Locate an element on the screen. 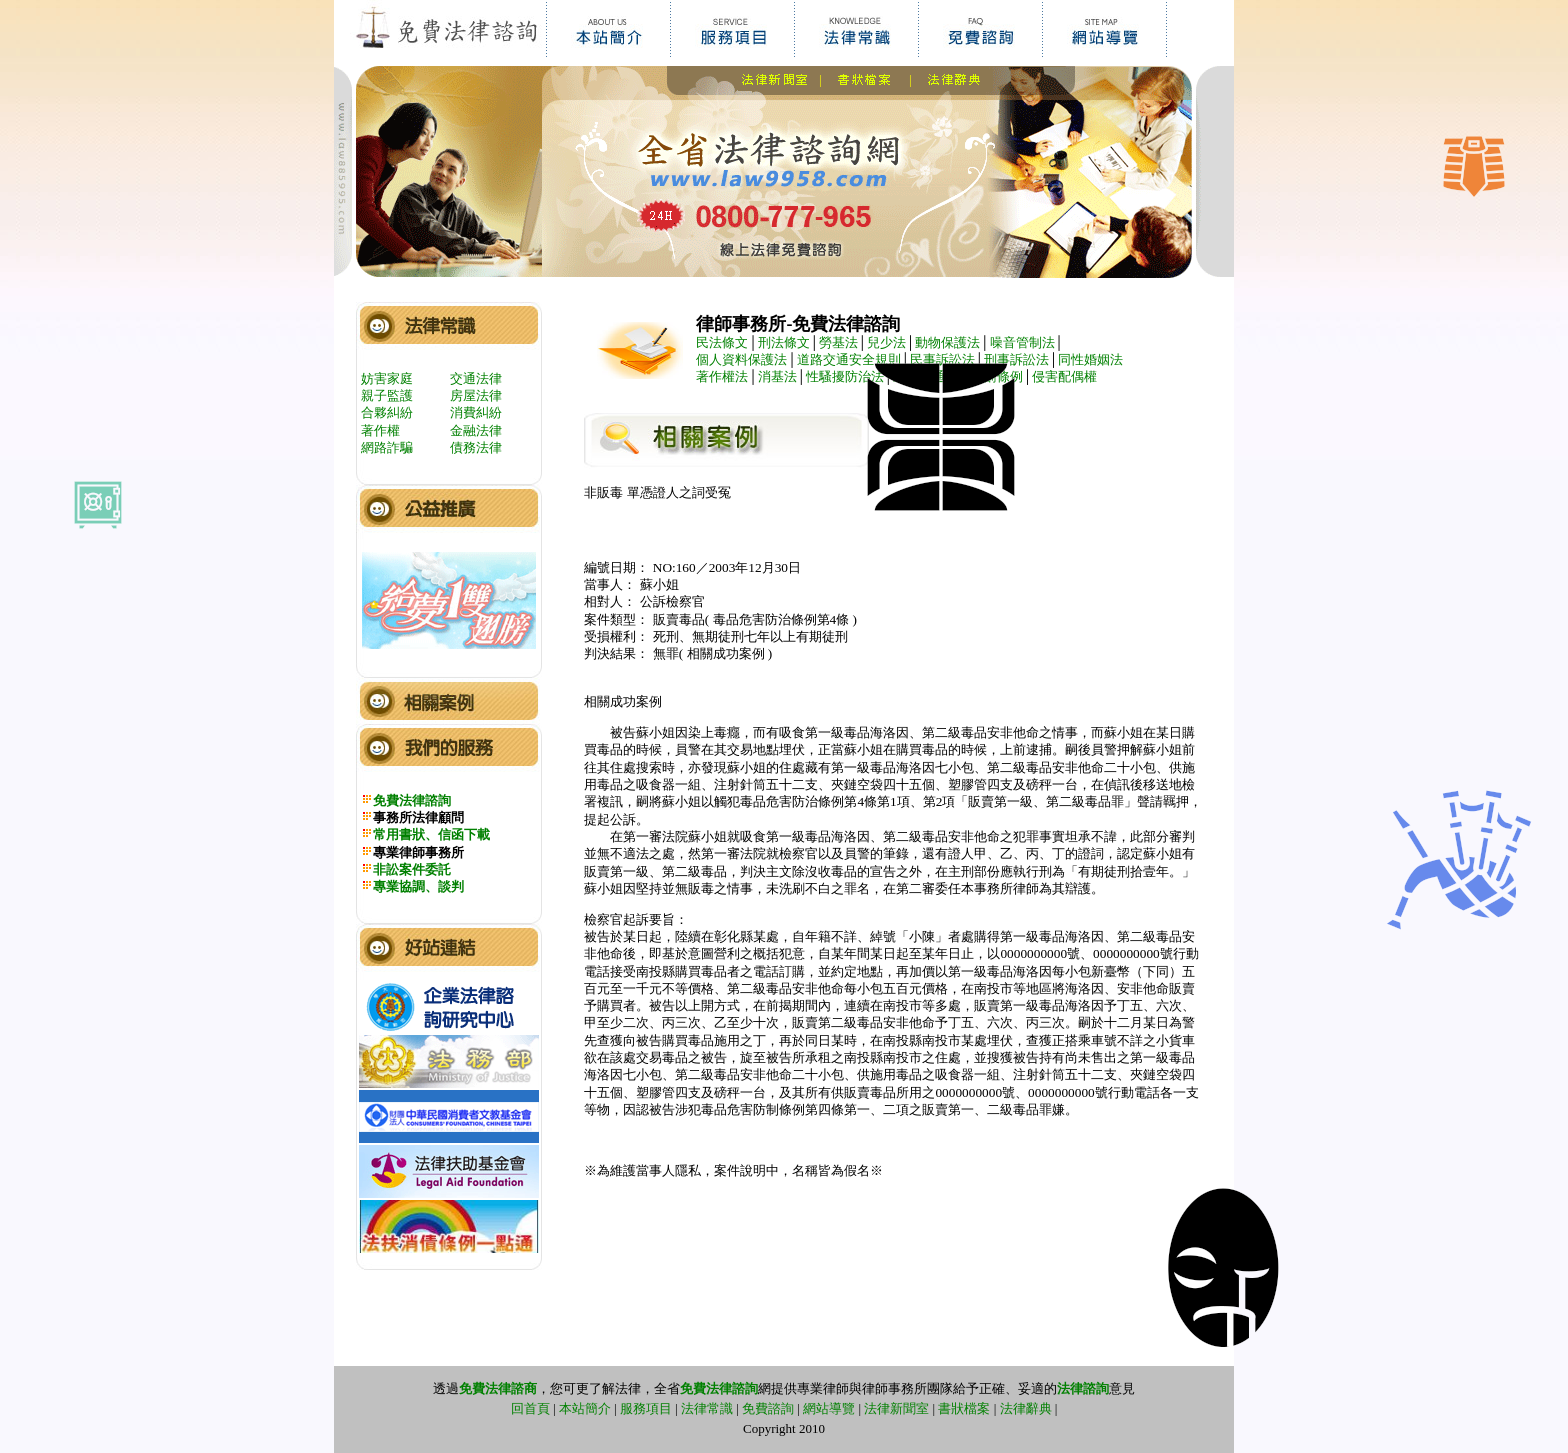 Image resolution: width=1568 pixels, height=1453 pixels. indicates a defeated or knocked out character is located at coordinates (1220, 1267).